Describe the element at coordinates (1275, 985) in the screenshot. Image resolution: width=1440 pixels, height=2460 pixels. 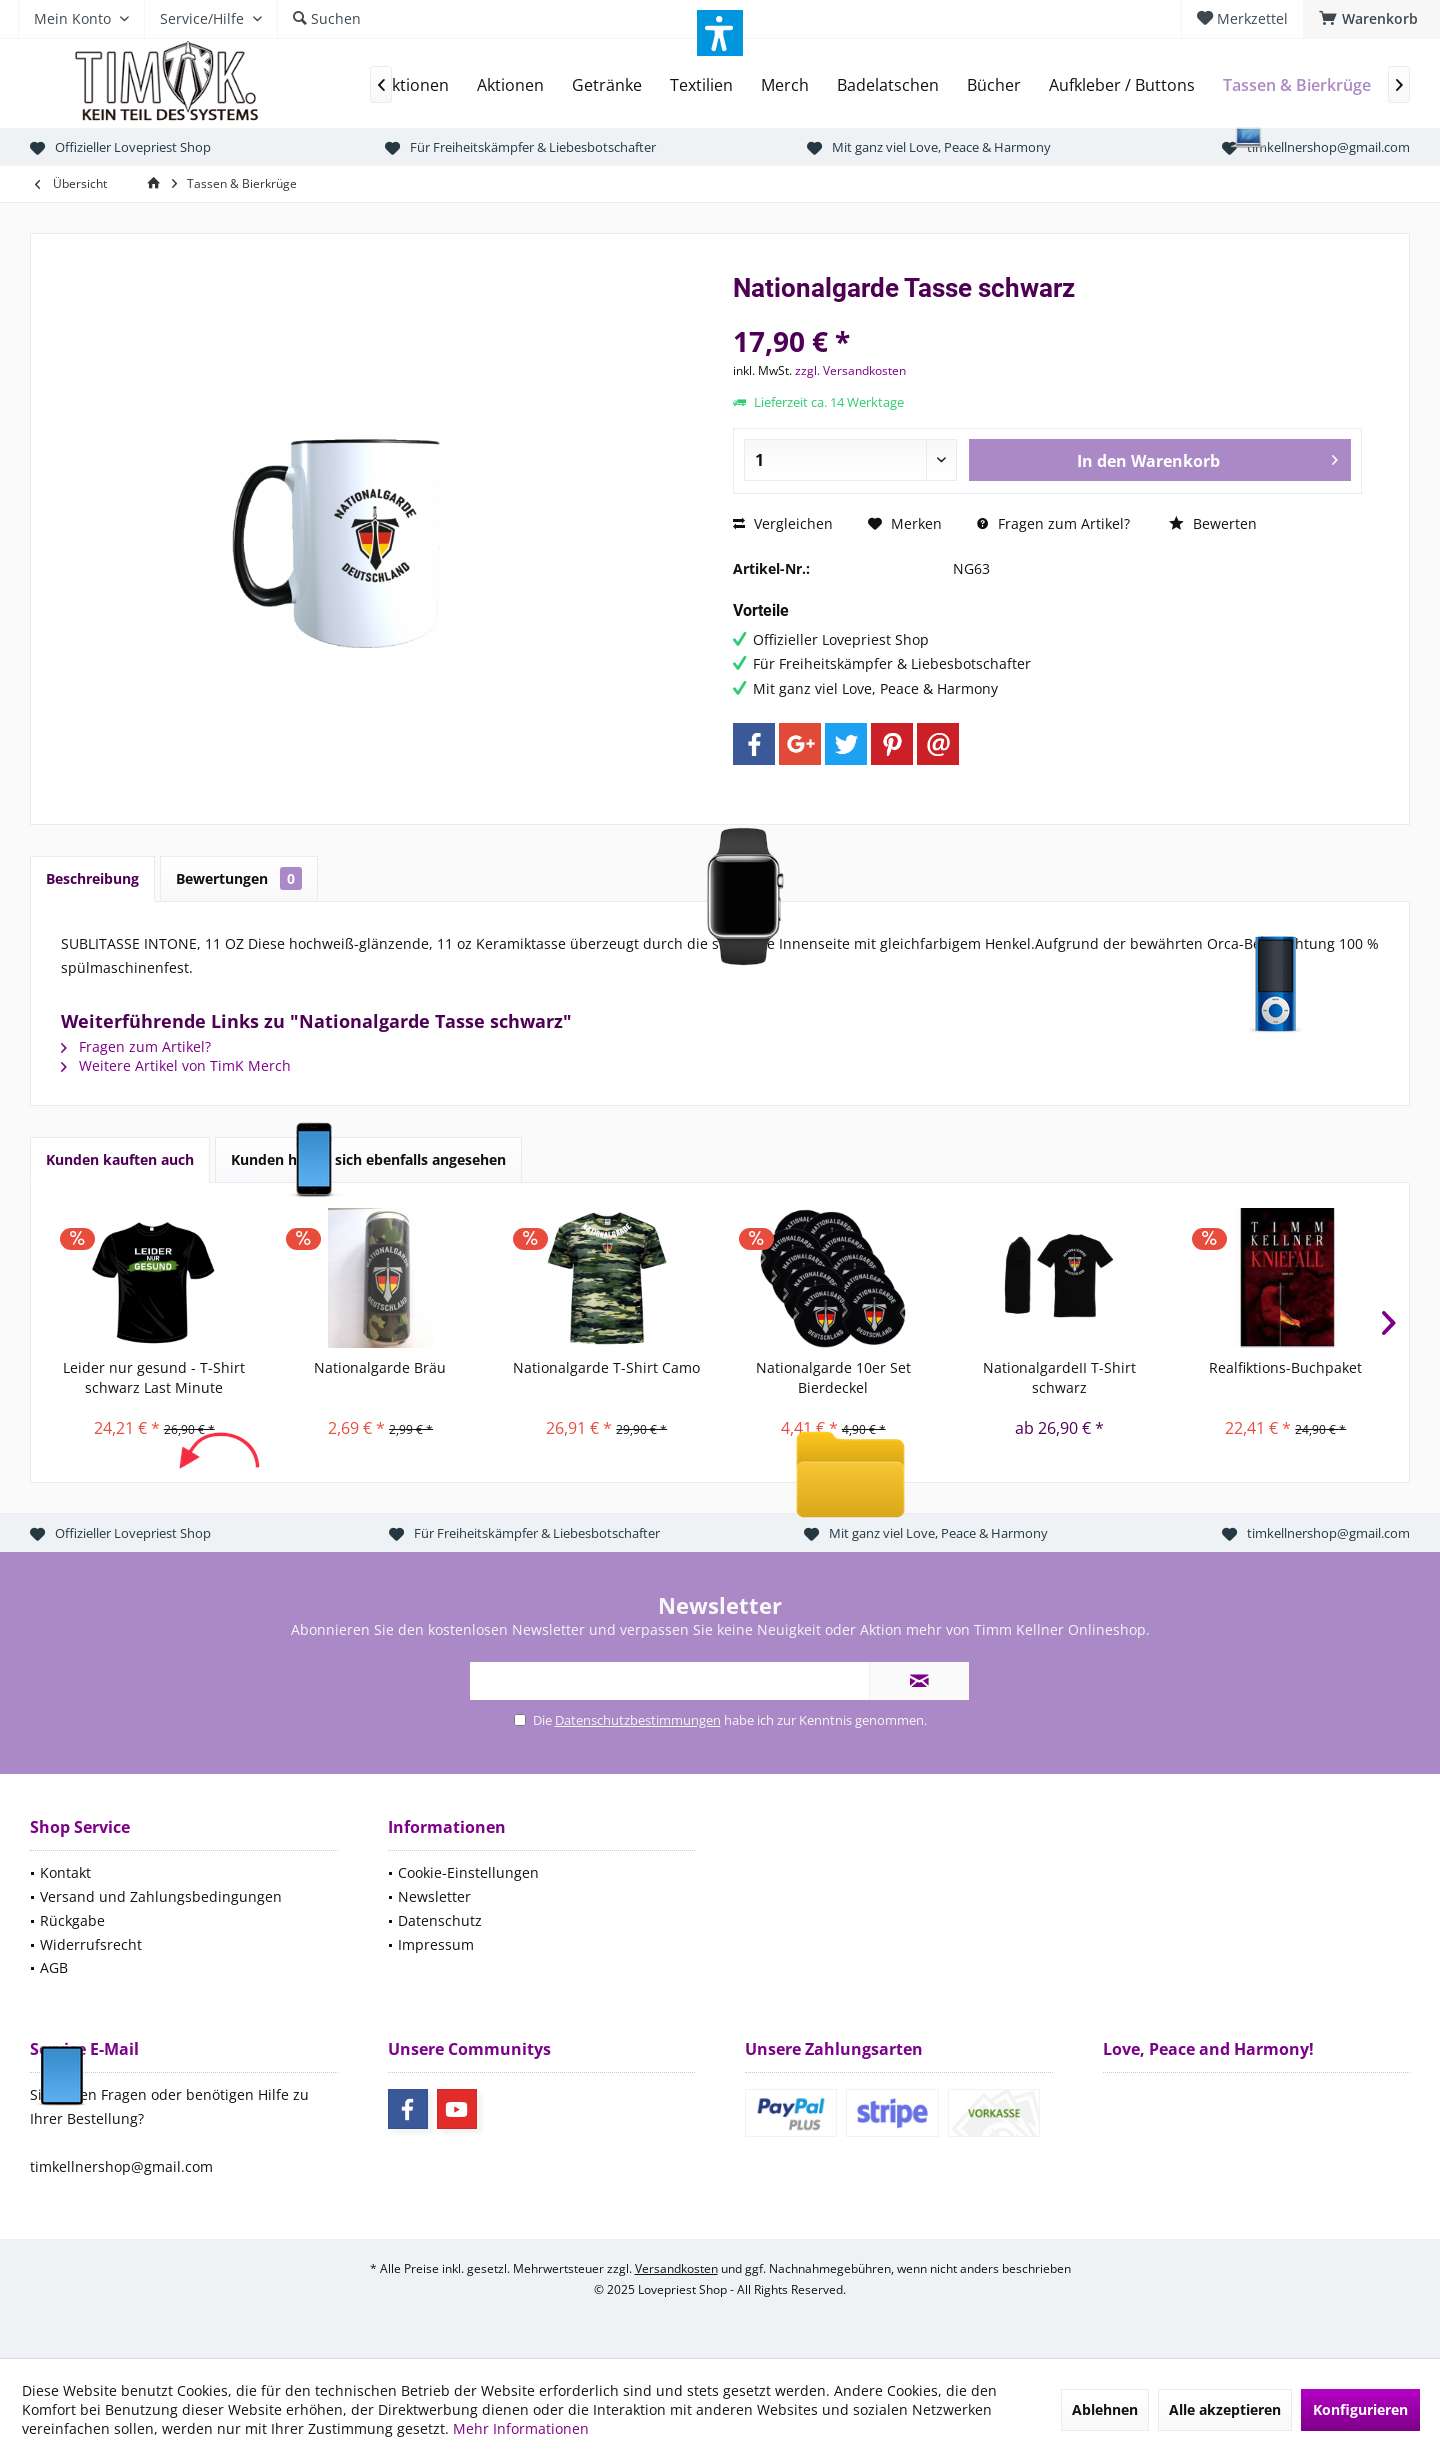
I see `iPod nano device connected` at that location.